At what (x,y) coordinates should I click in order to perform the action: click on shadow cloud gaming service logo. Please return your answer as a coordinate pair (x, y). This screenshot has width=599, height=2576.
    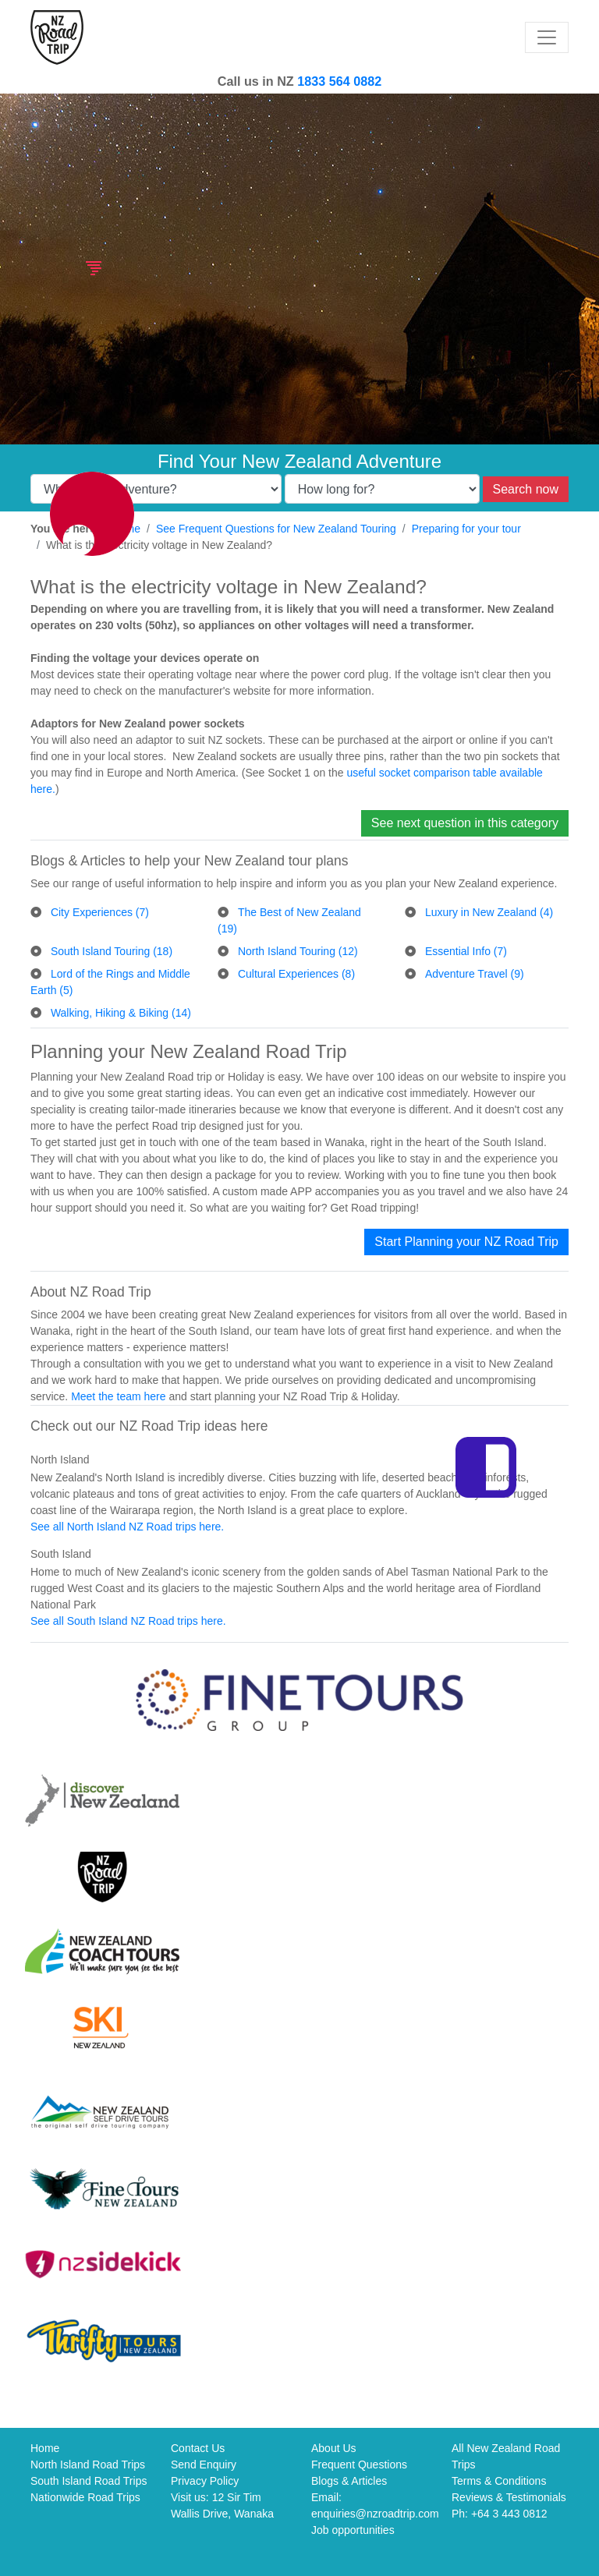
    Looking at the image, I should click on (92, 514).